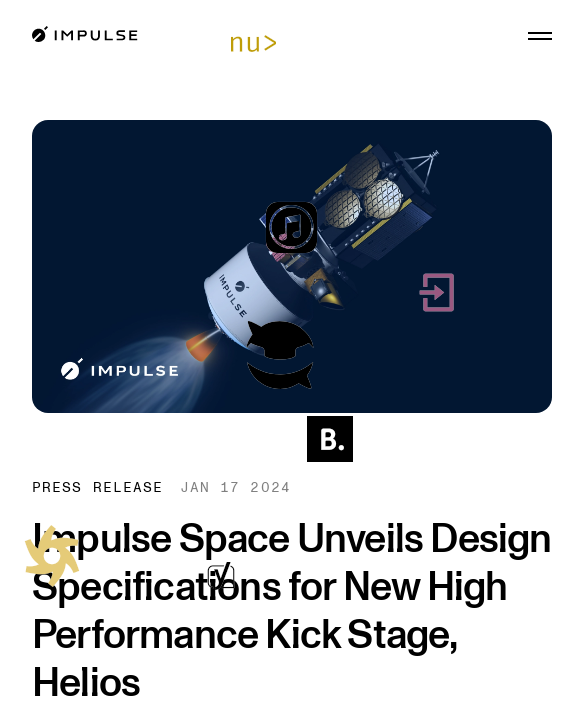 This screenshot has width=584, height=720. Describe the element at coordinates (52, 556) in the screenshot. I see `launch octane render application` at that location.